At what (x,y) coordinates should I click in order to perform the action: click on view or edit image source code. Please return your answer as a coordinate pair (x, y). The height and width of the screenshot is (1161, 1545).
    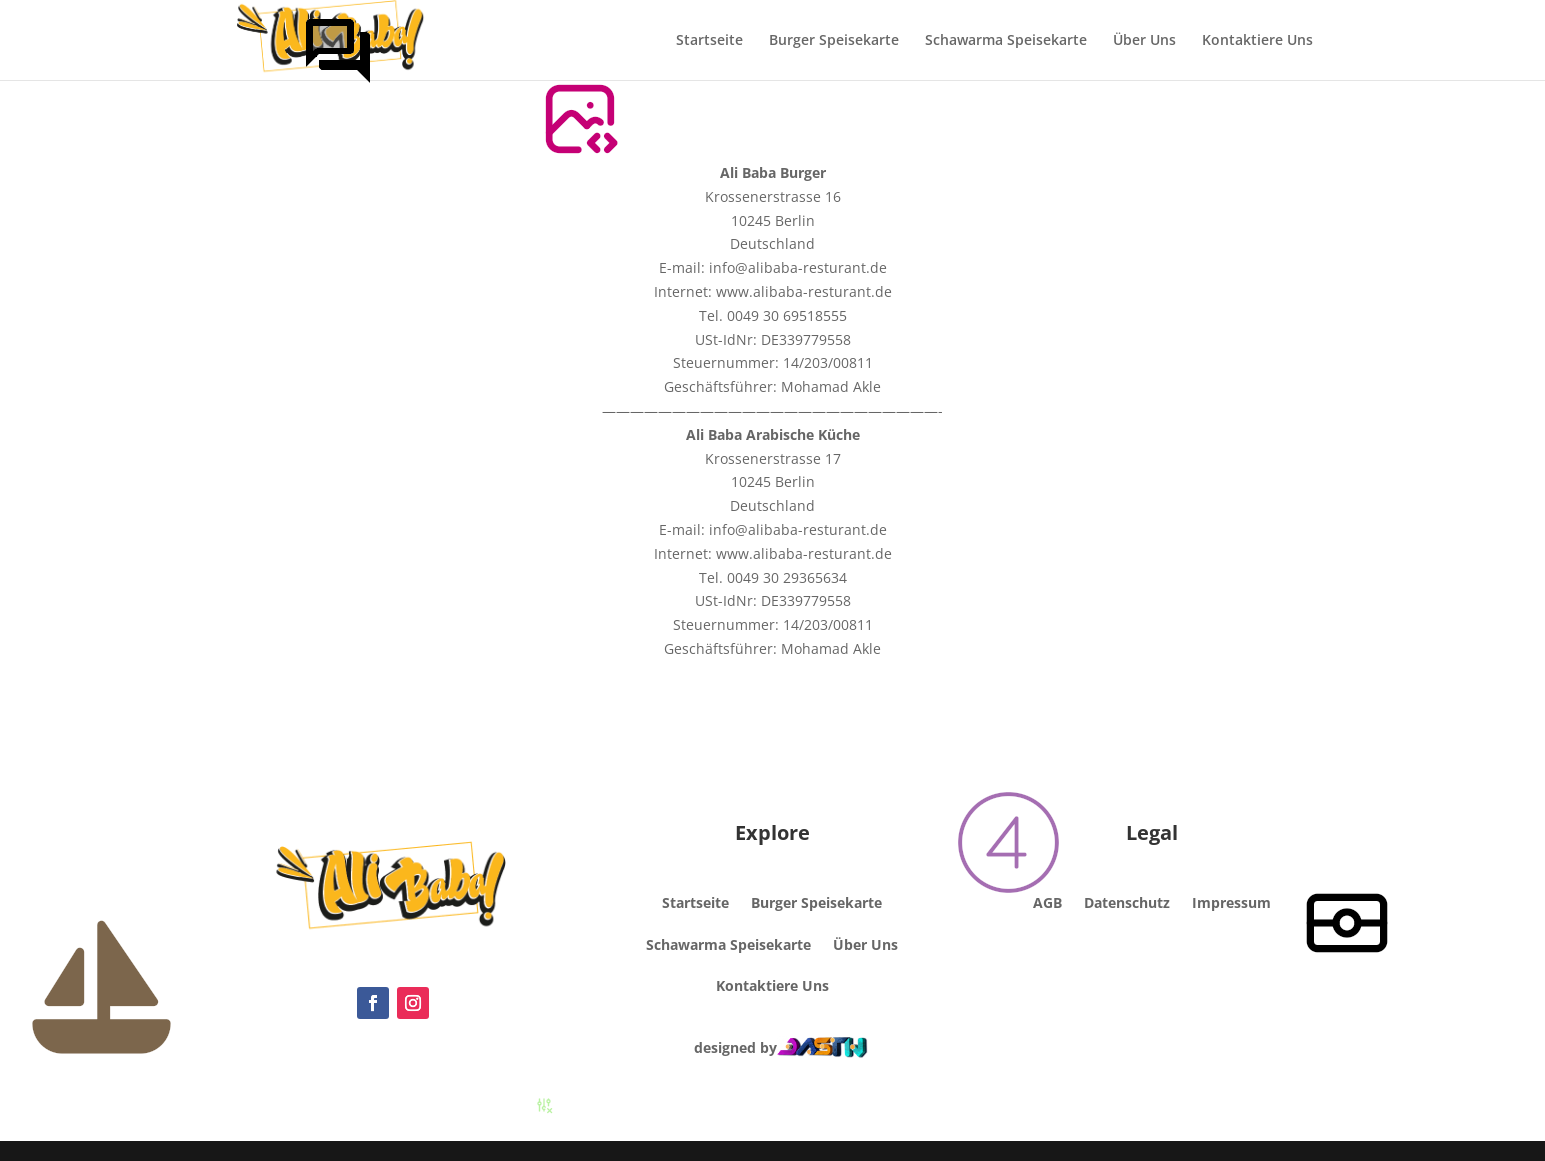
    Looking at the image, I should click on (580, 119).